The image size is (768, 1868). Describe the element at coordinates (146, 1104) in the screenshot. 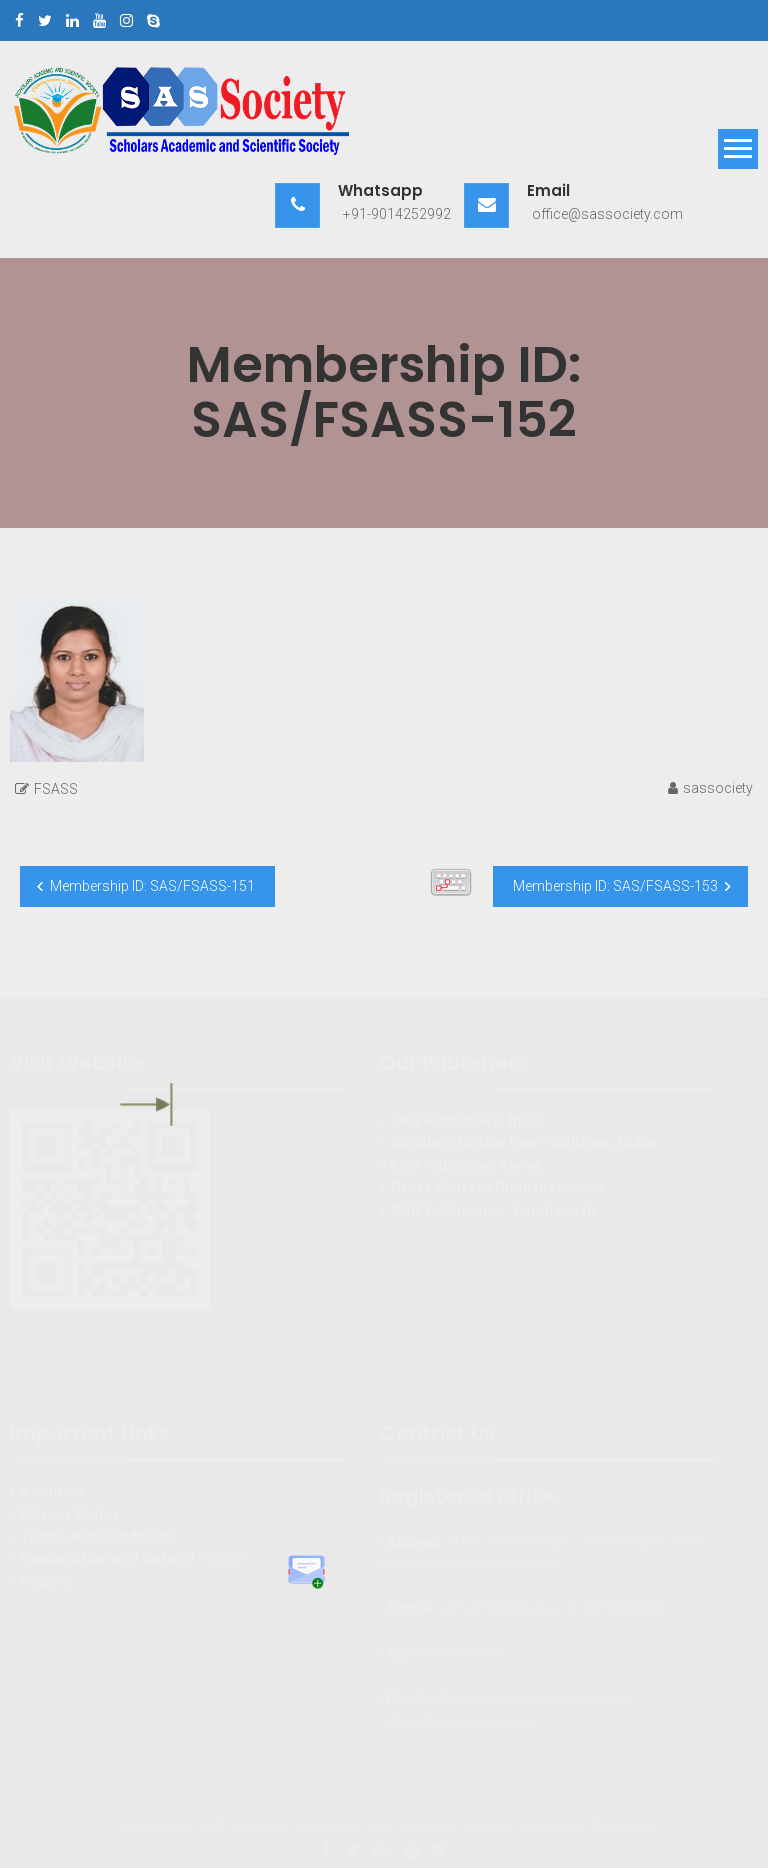

I see `jump to the last item in a list` at that location.